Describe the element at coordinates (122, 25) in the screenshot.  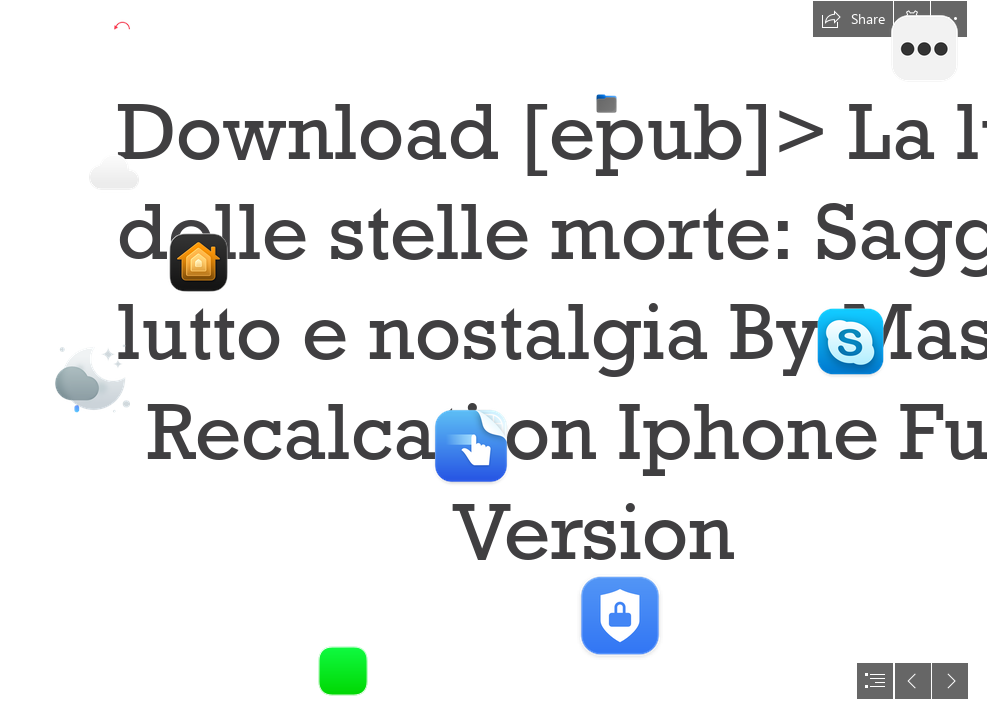
I see `undo the last action` at that location.